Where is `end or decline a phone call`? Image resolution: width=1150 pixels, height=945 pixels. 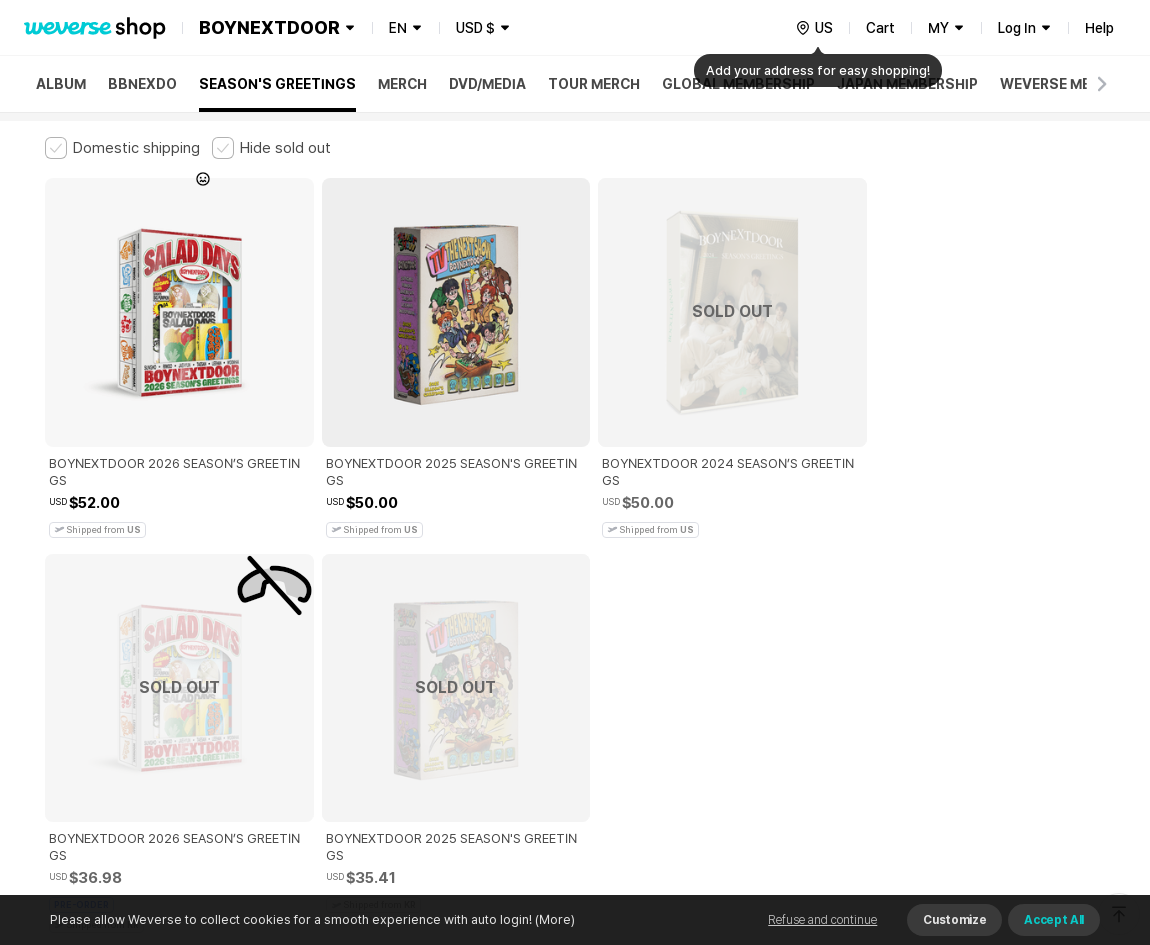 end or decline a phone call is located at coordinates (274, 585).